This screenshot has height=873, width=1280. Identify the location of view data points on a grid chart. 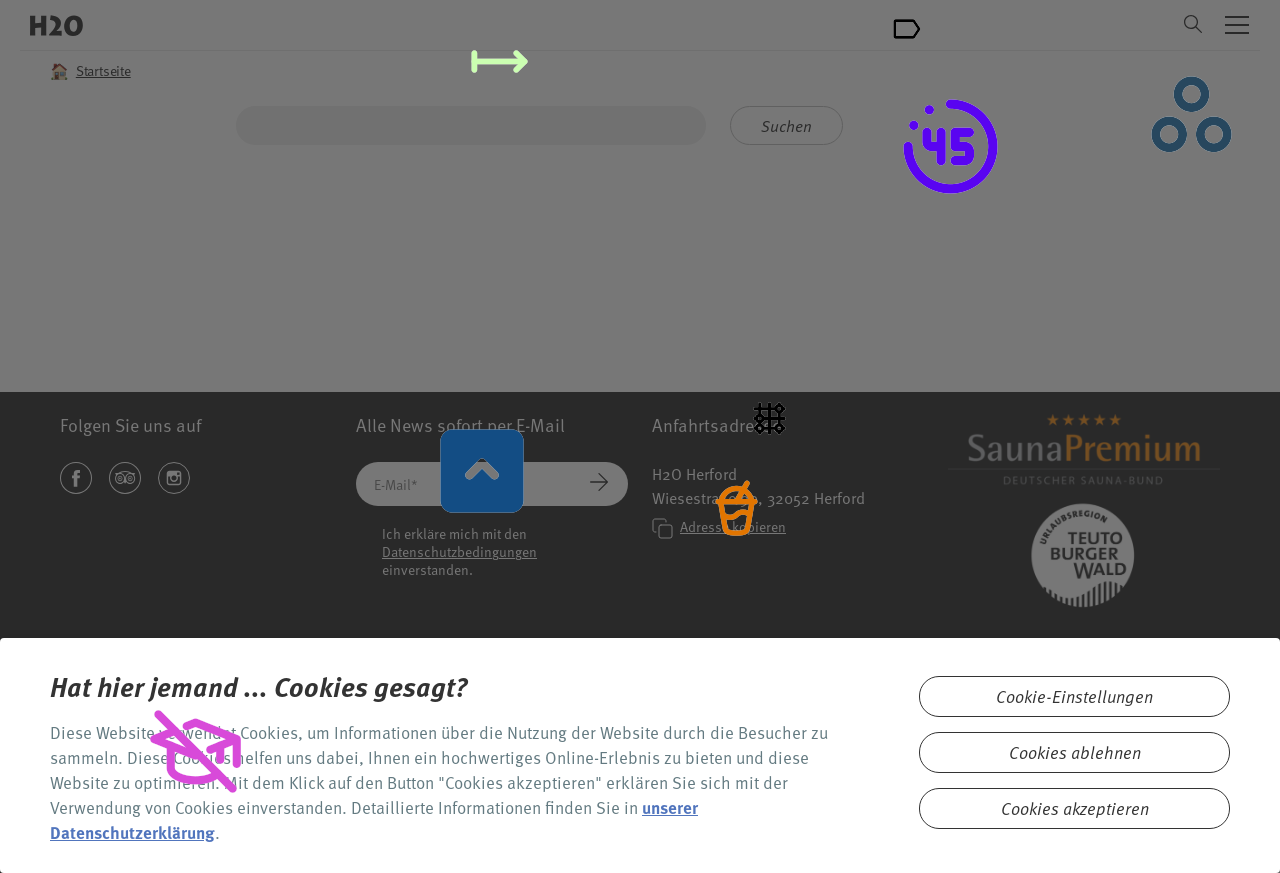
(769, 418).